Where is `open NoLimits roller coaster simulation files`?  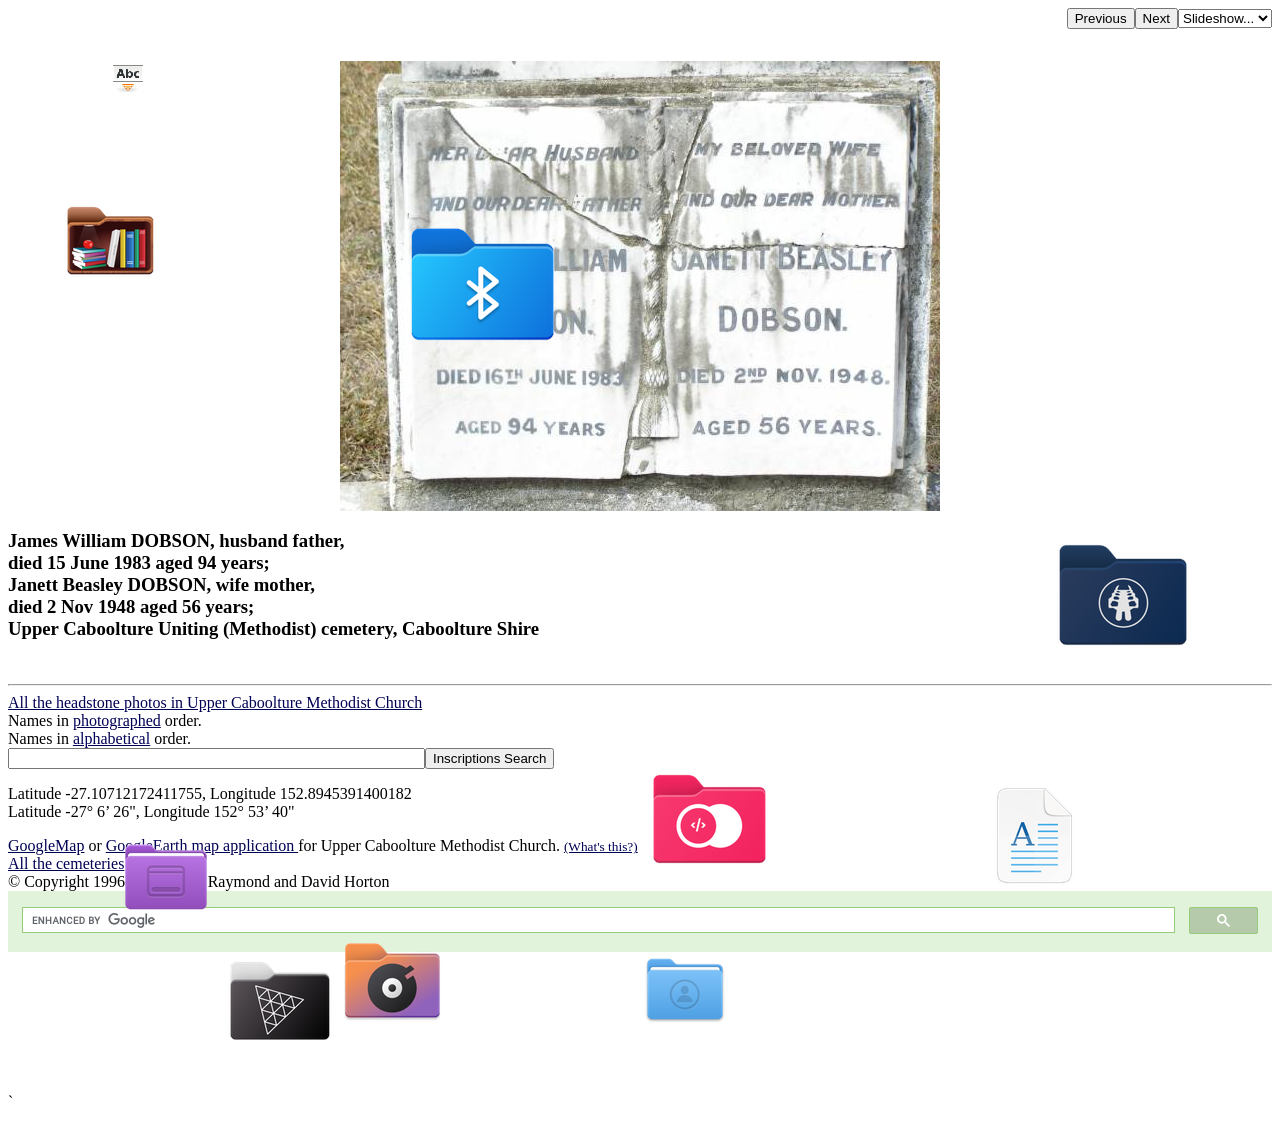
open NoLimits roller coaster simulation files is located at coordinates (1122, 598).